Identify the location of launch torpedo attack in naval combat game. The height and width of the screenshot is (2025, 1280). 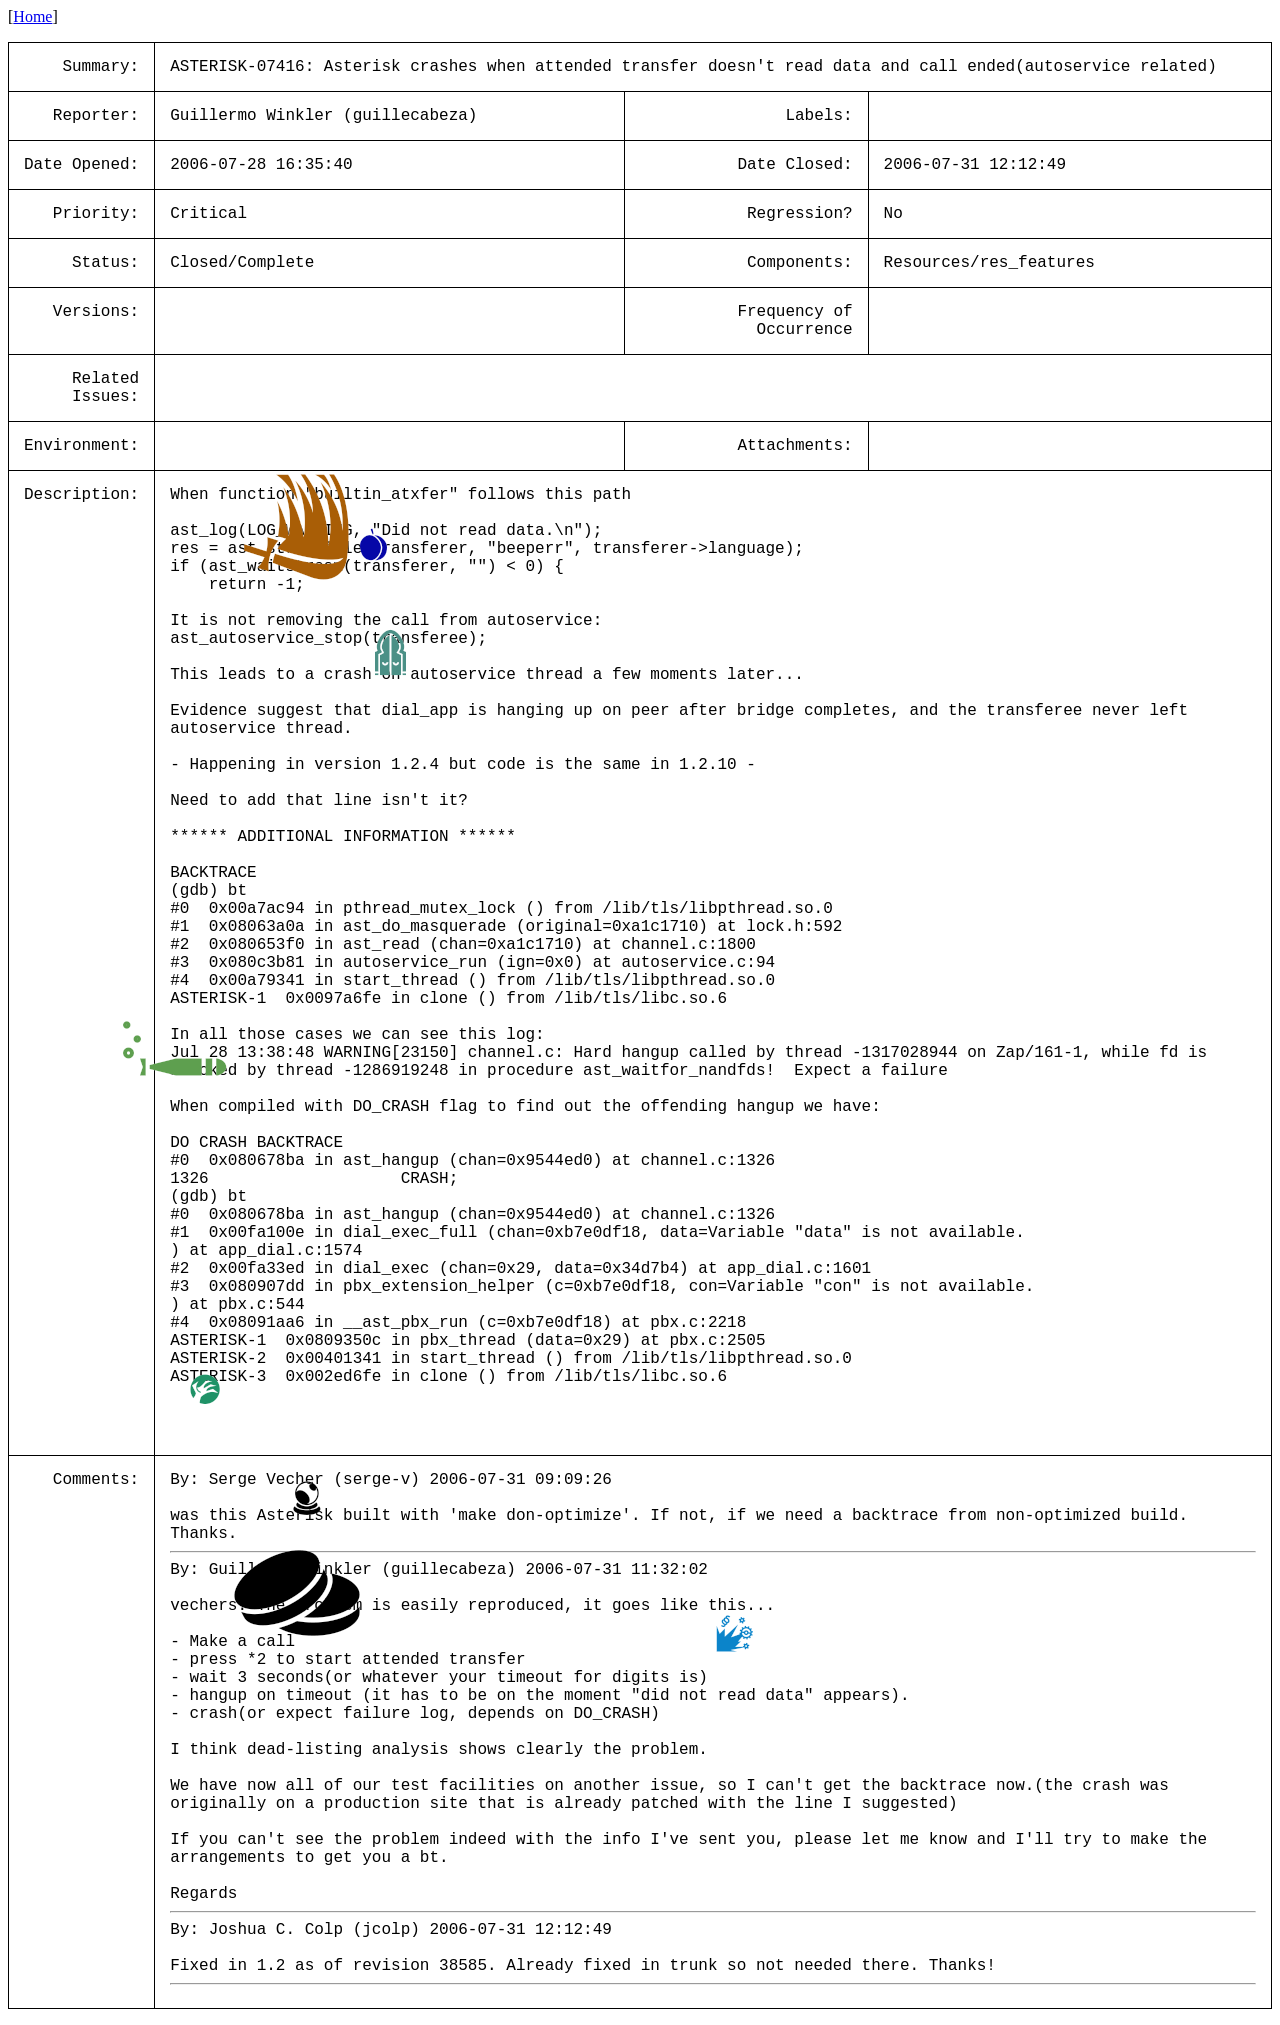
(174, 1067).